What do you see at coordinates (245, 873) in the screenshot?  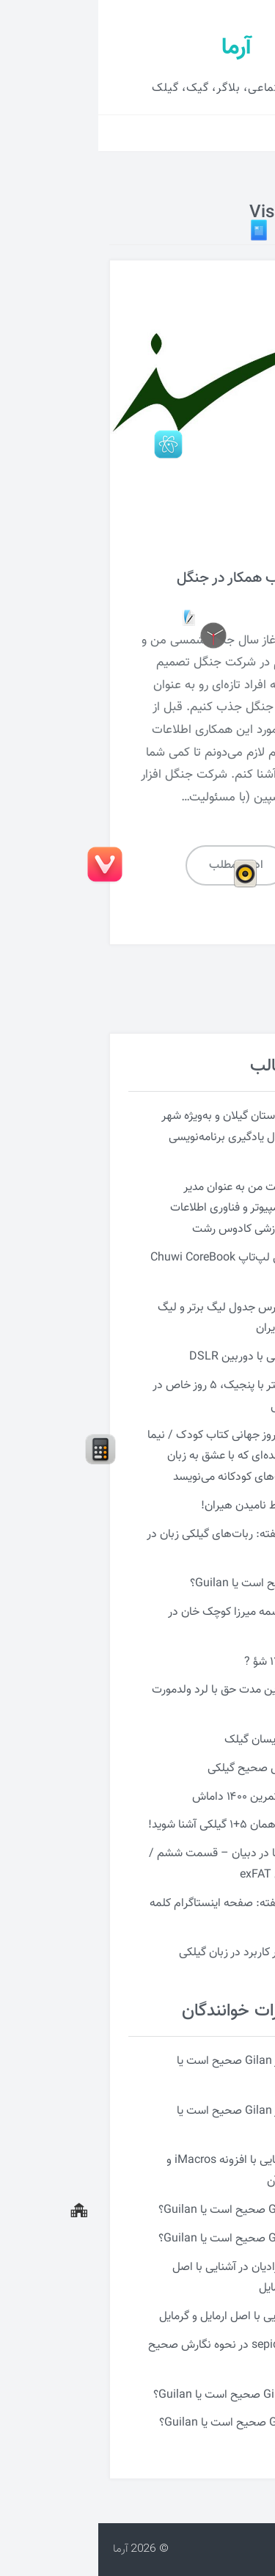 I see `open rhythmbox music player` at bounding box center [245, 873].